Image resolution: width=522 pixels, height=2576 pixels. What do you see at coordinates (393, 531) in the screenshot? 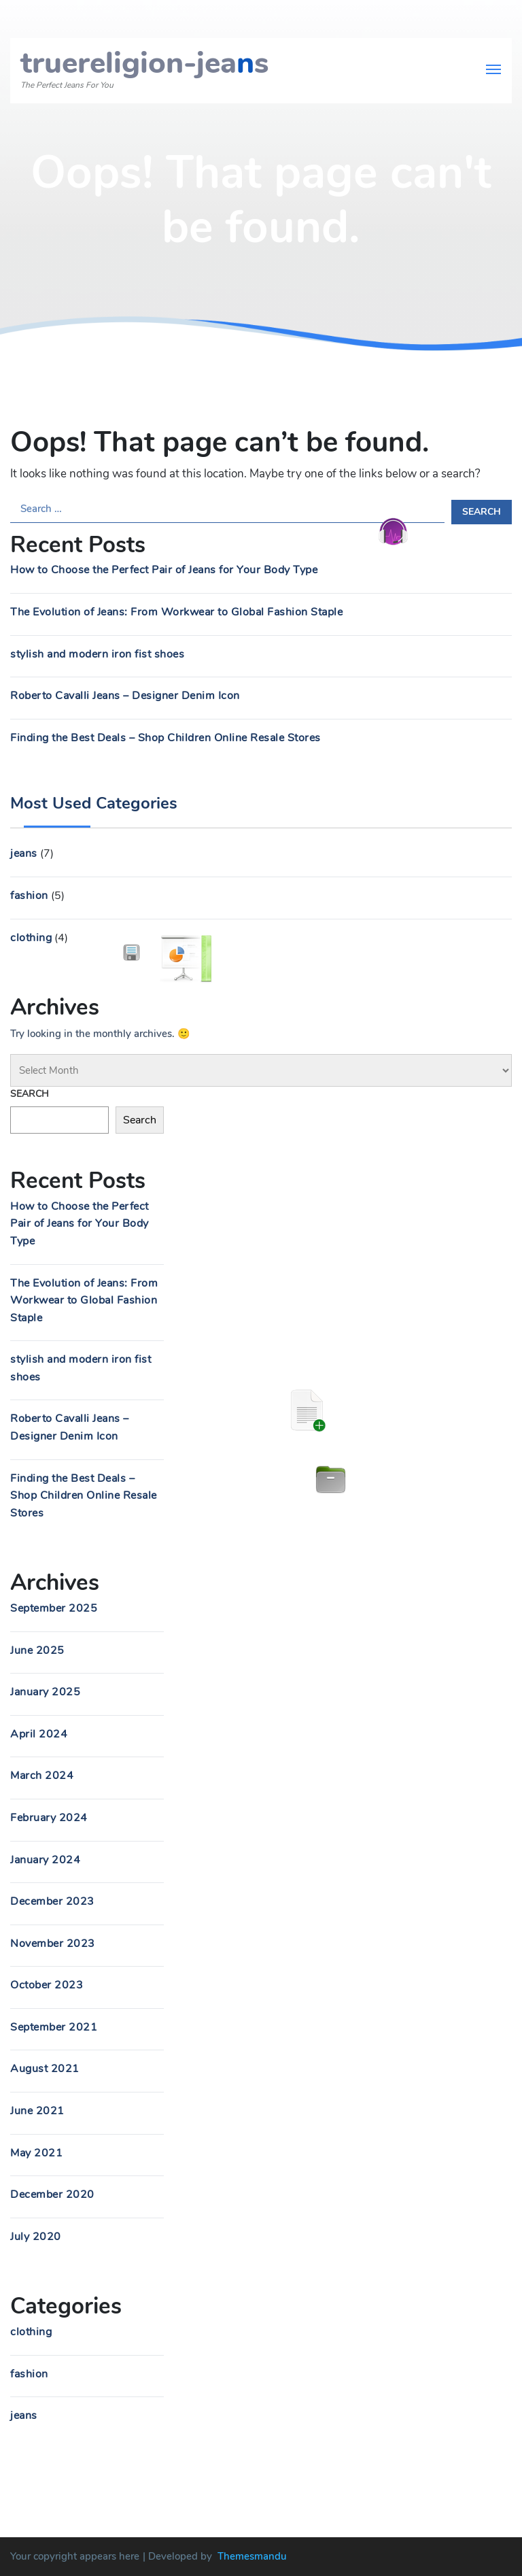
I see `audio headset device connected` at bounding box center [393, 531].